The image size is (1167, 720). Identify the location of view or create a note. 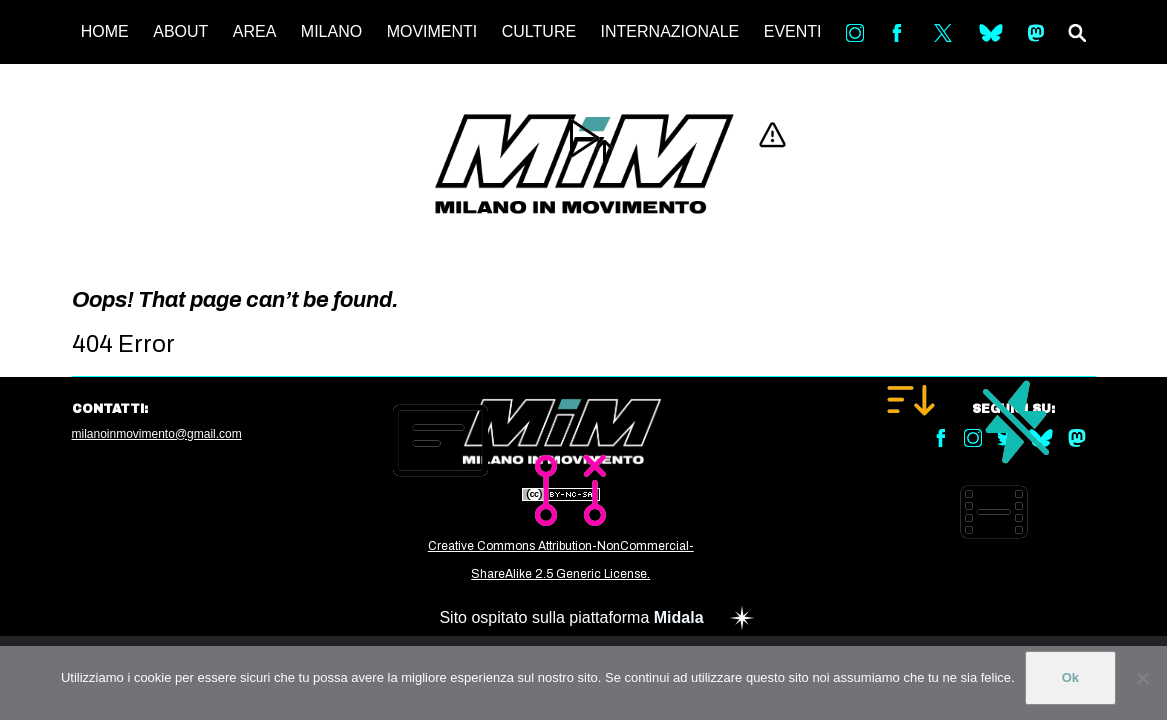
(440, 440).